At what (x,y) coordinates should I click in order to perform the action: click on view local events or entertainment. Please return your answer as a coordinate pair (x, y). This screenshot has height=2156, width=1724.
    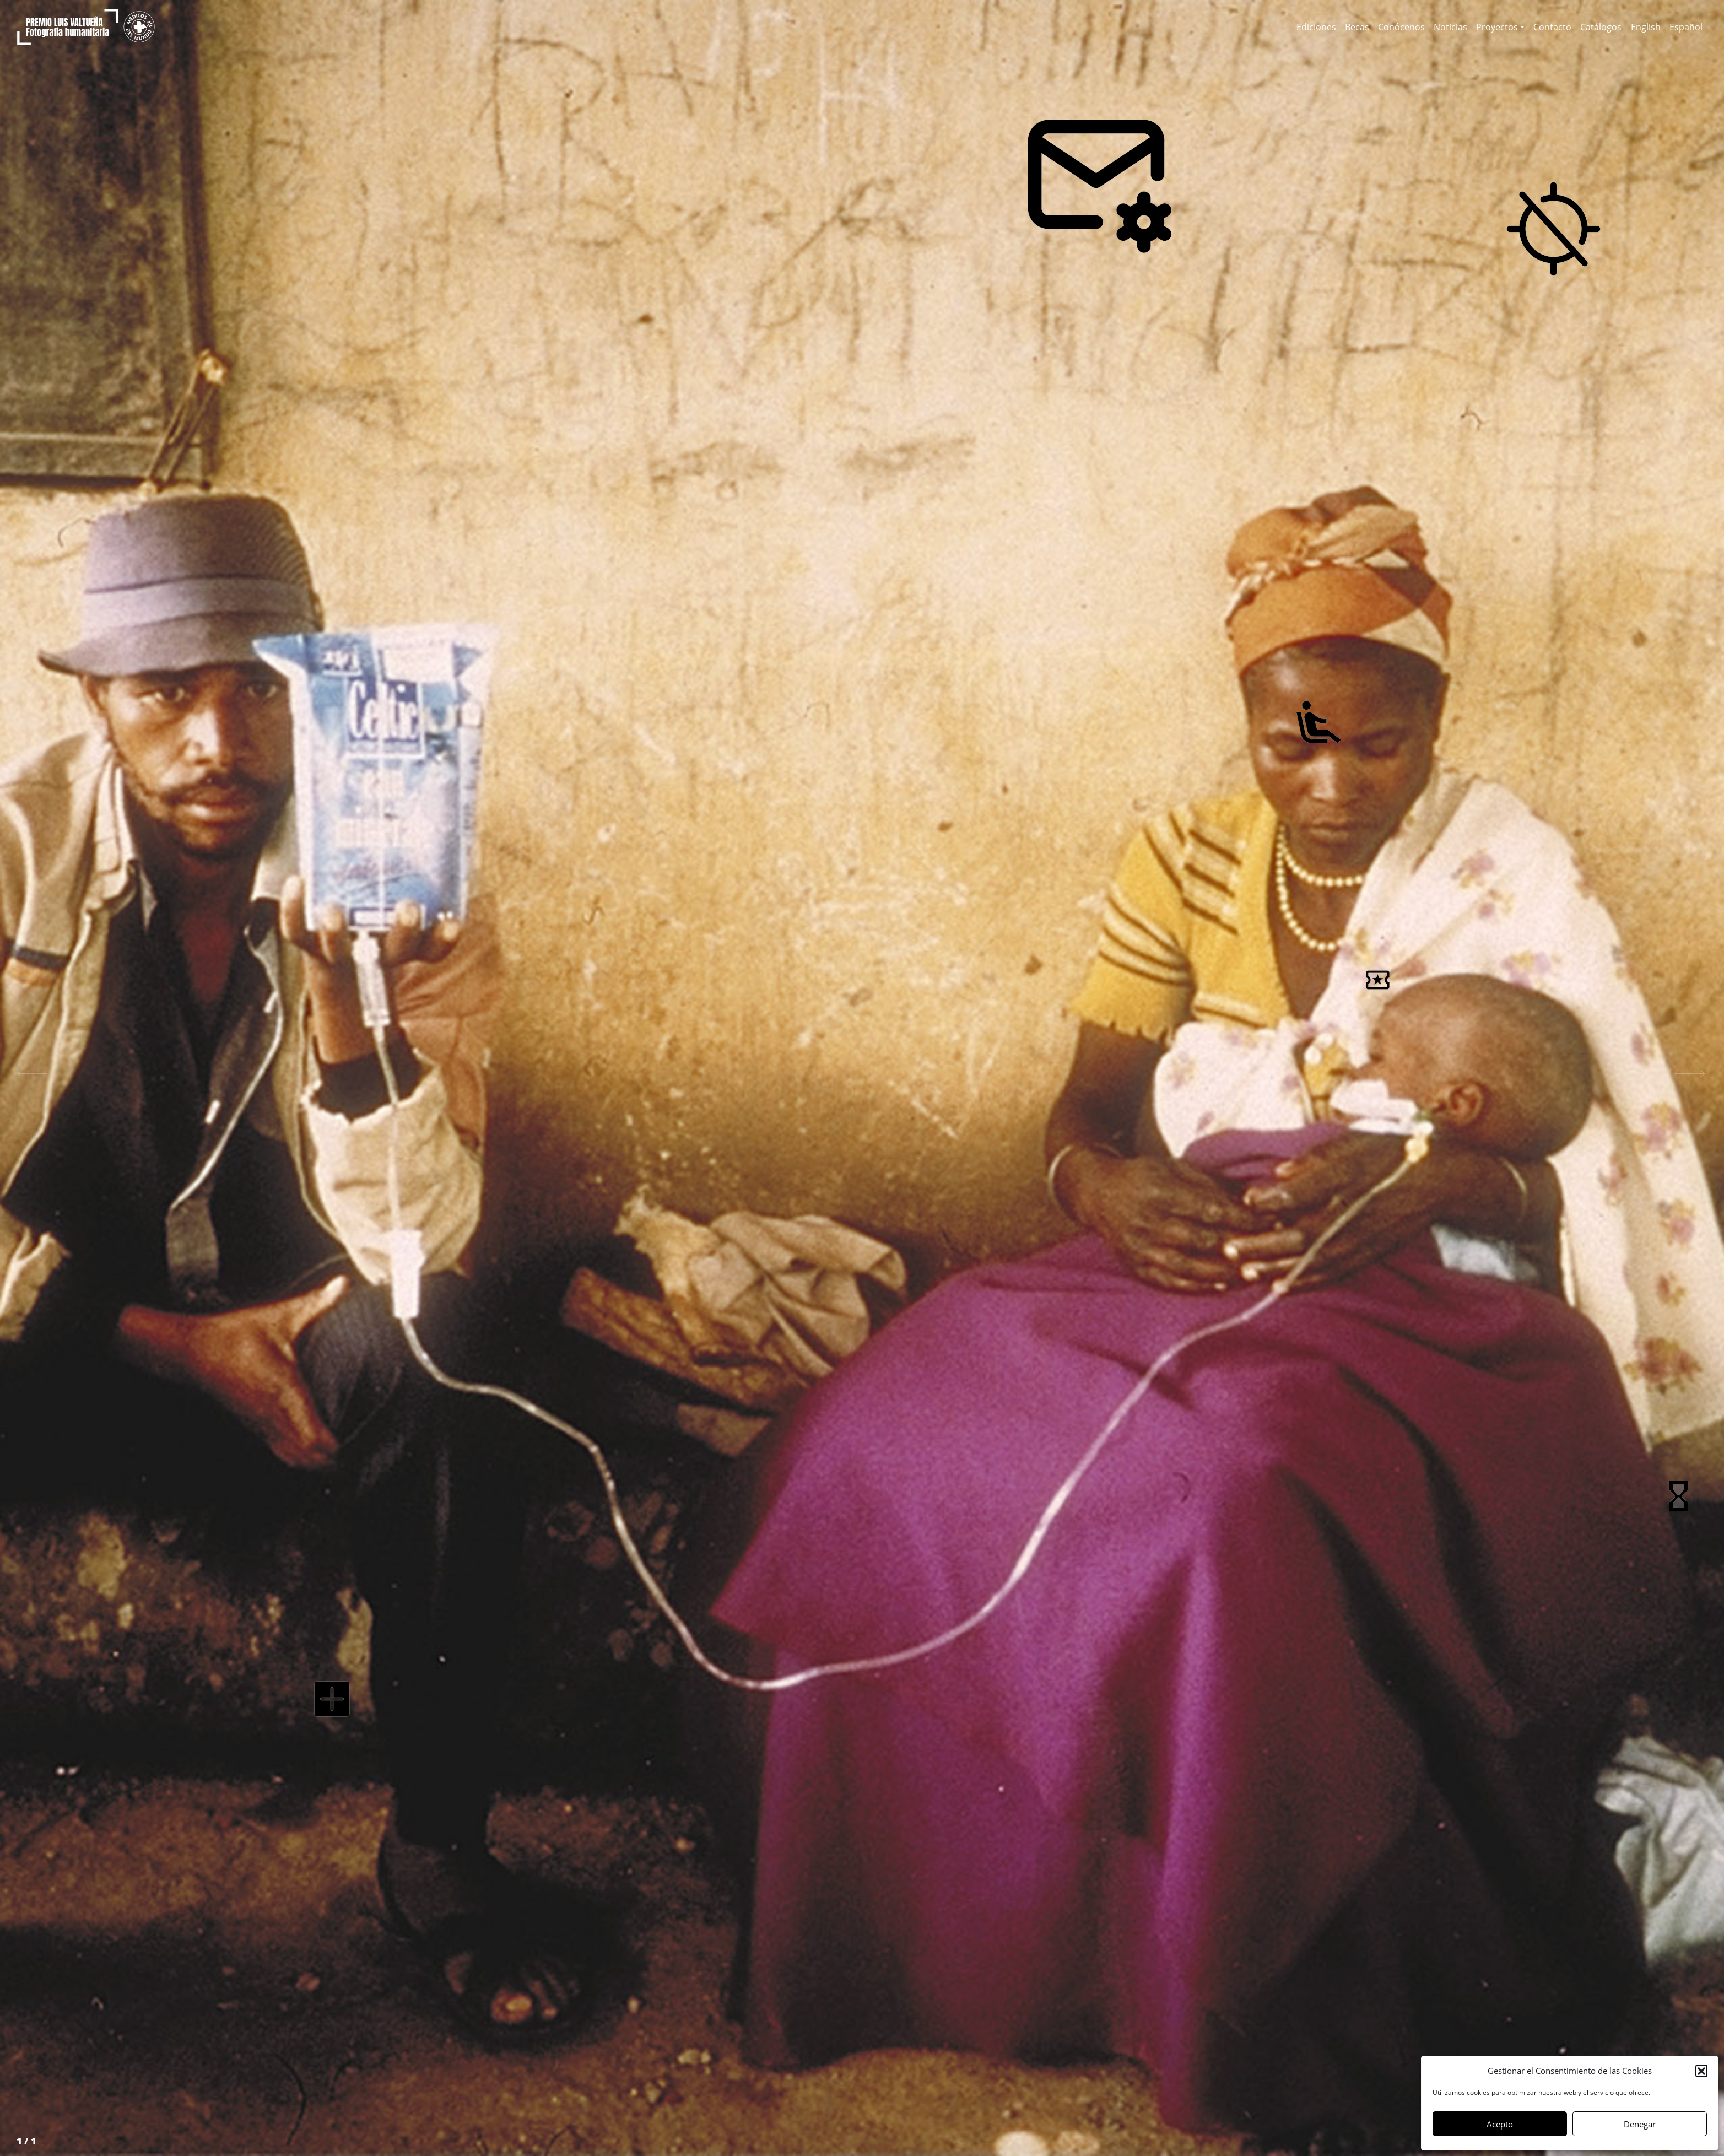
    Looking at the image, I should click on (1377, 980).